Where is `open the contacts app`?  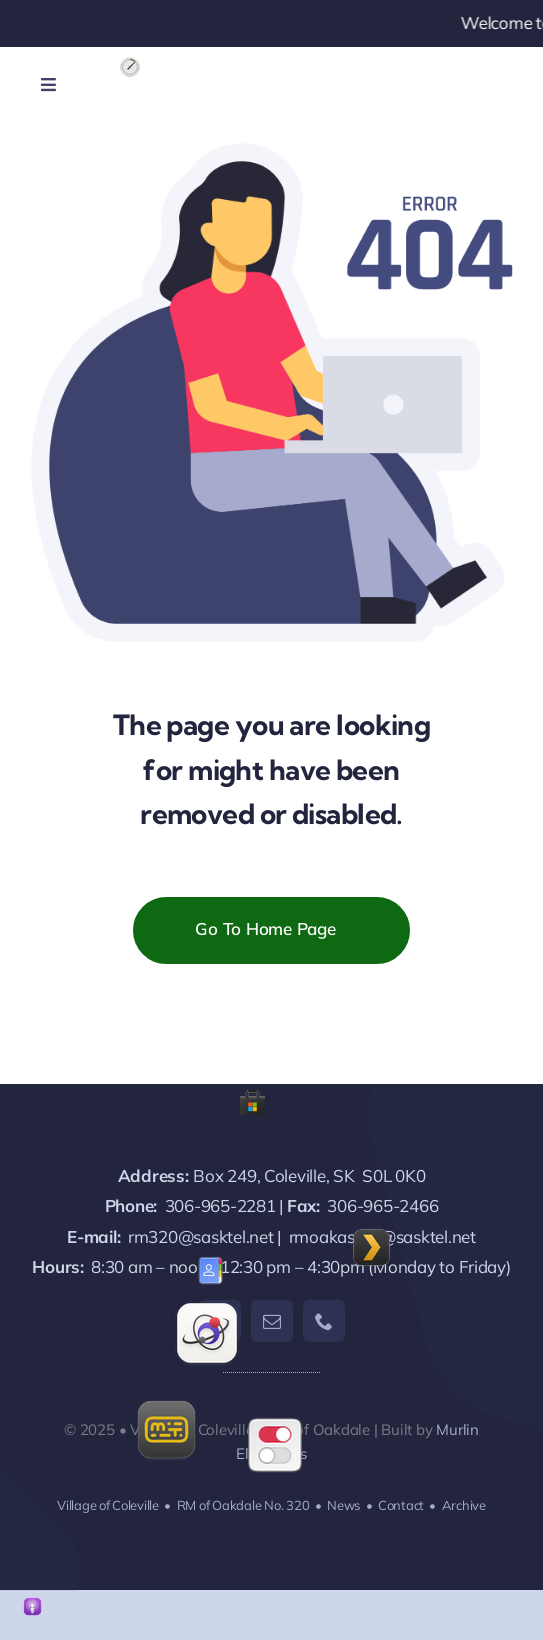 open the contacts app is located at coordinates (210, 1270).